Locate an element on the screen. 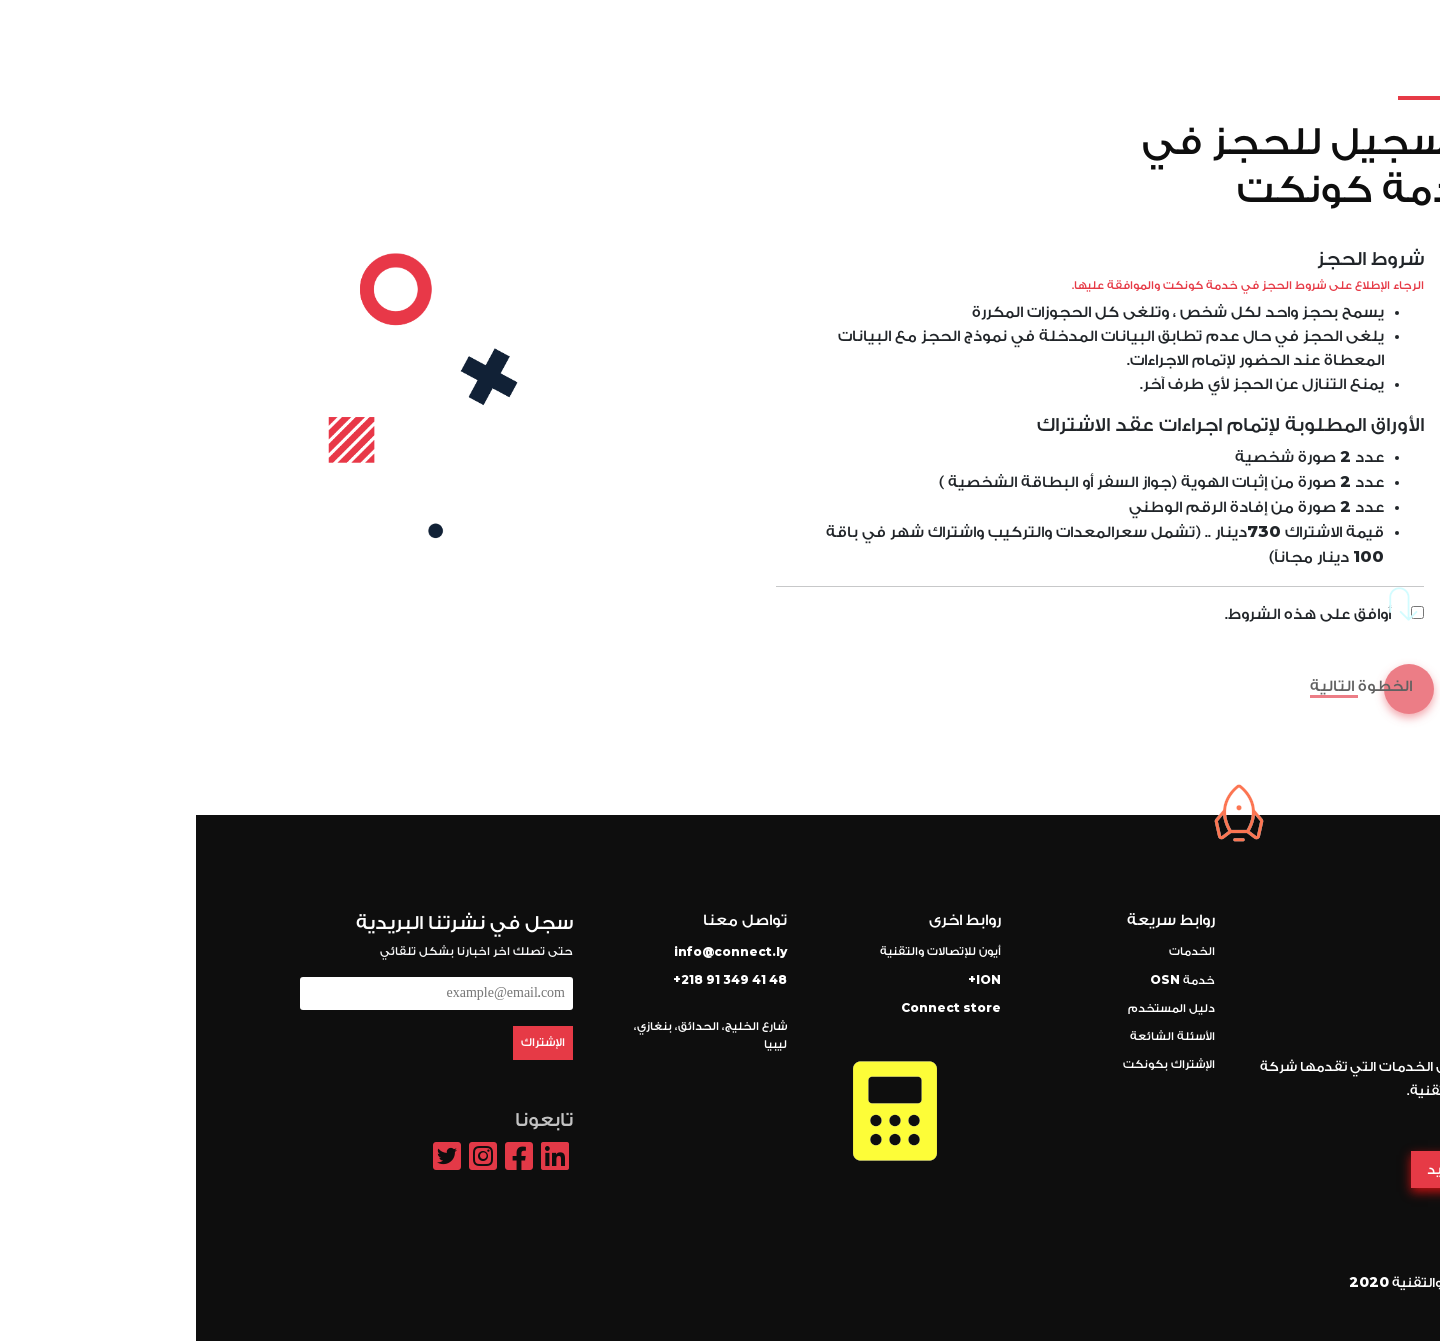 The width and height of the screenshot is (1440, 1341). open the calculator app is located at coordinates (895, 1111).